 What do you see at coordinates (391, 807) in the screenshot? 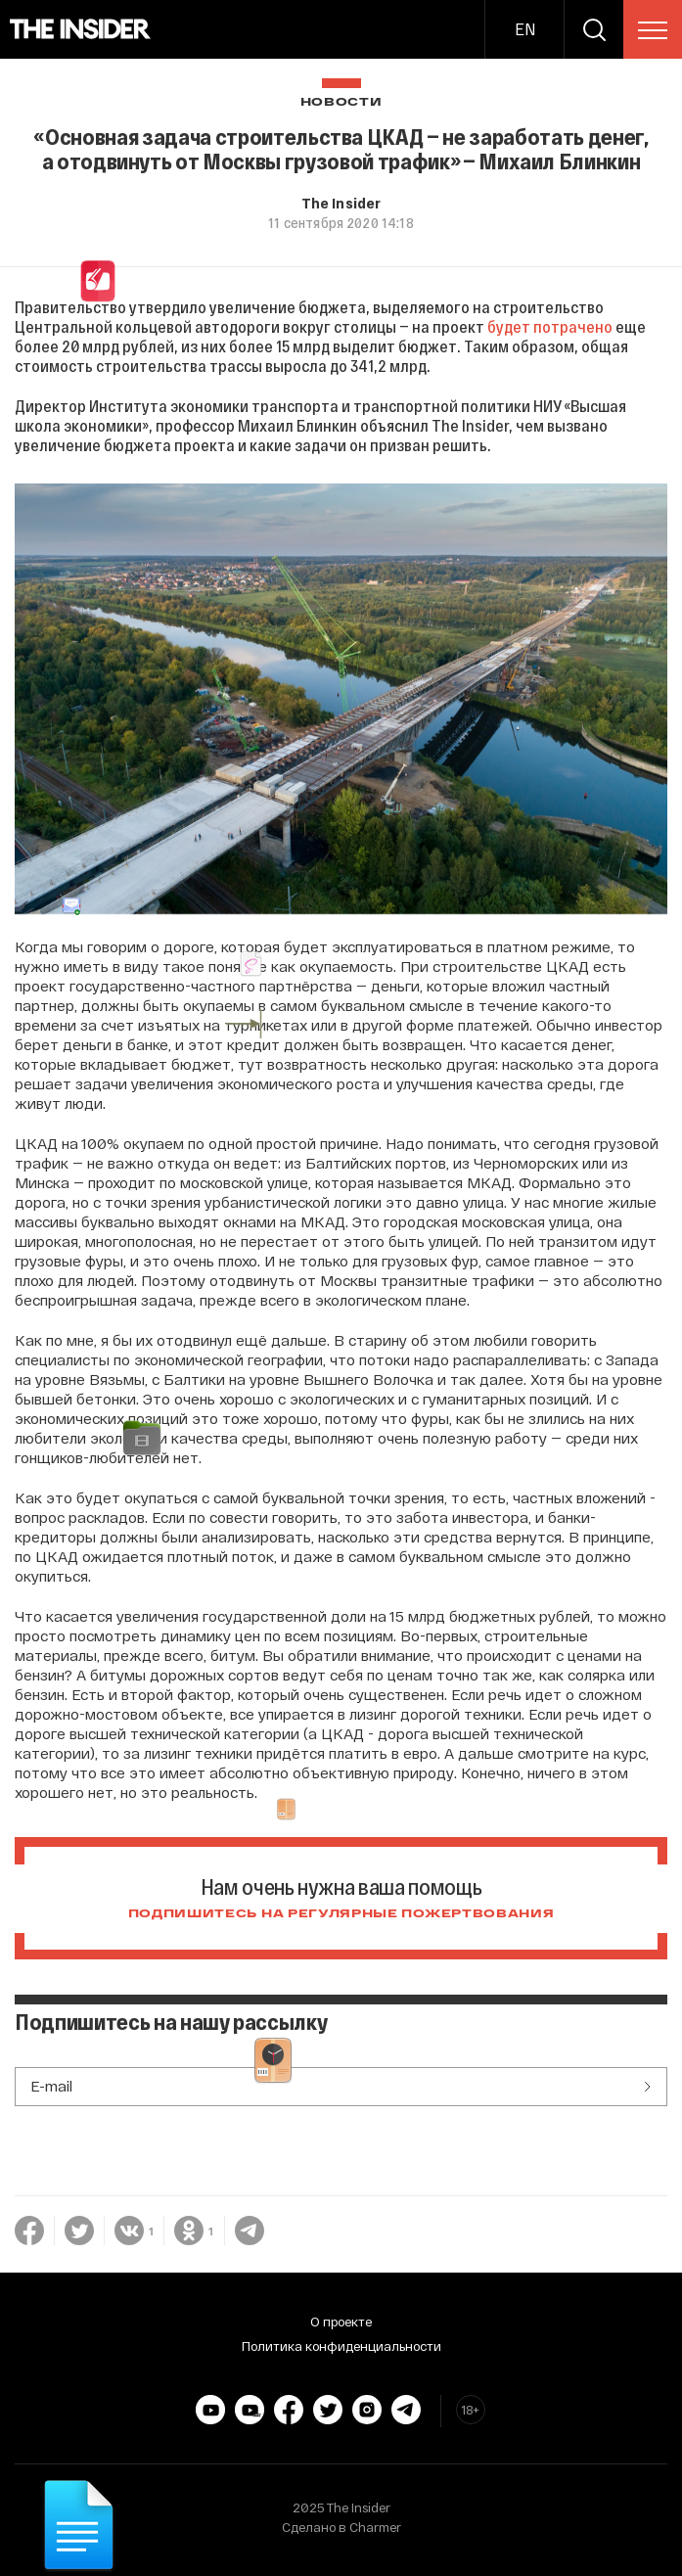
I see `reply to all recipients of an email` at bounding box center [391, 807].